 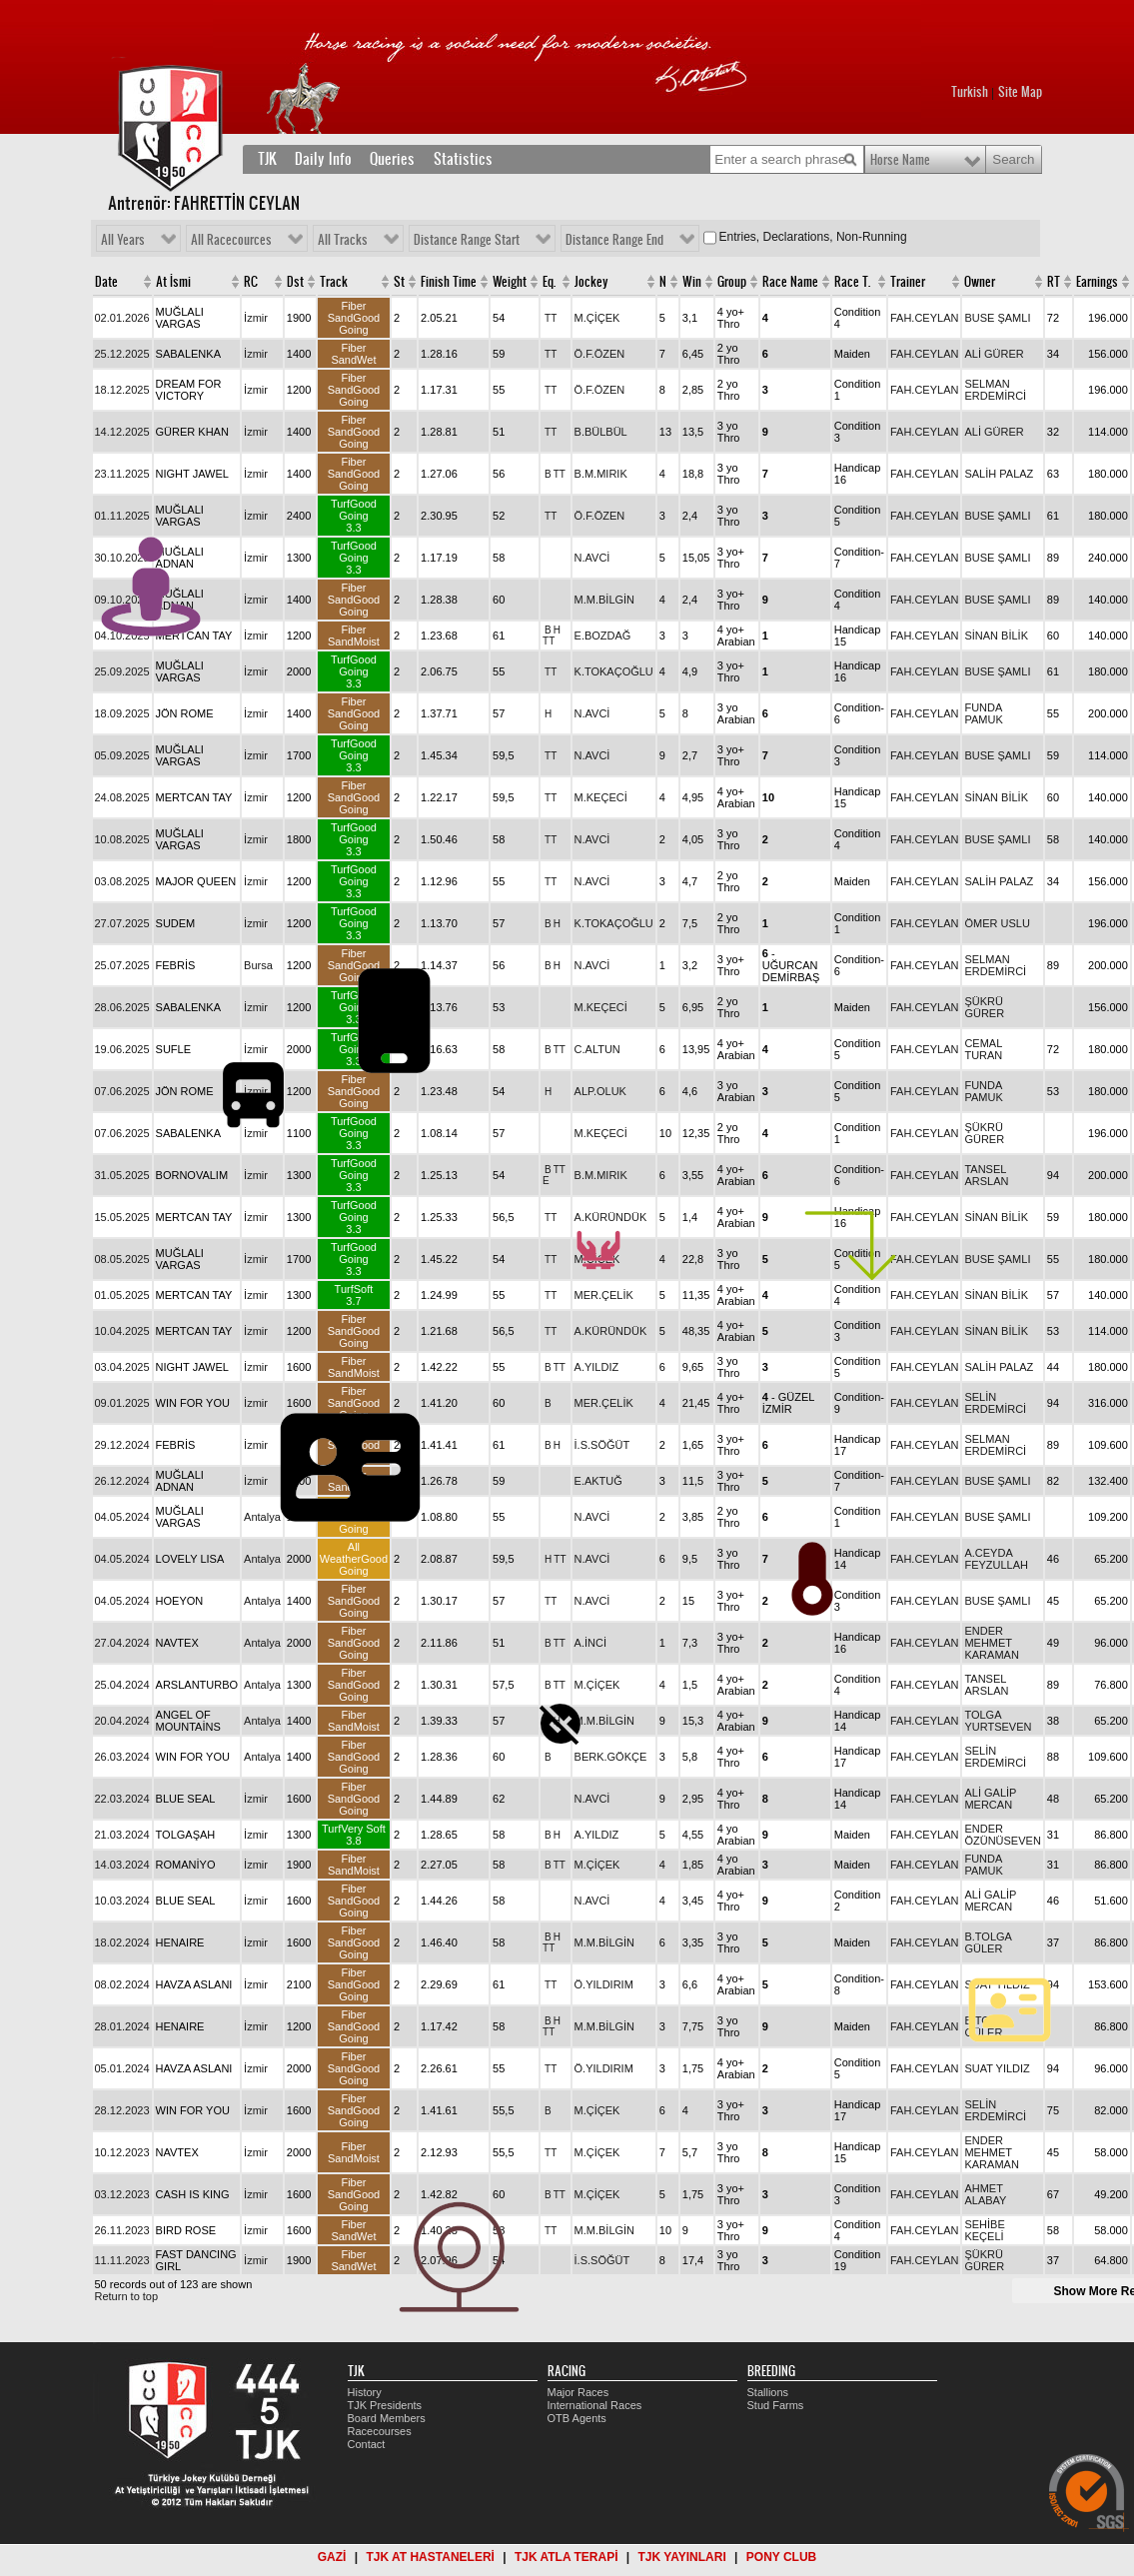 What do you see at coordinates (151, 587) in the screenshot?
I see `access street view mode` at bounding box center [151, 587].